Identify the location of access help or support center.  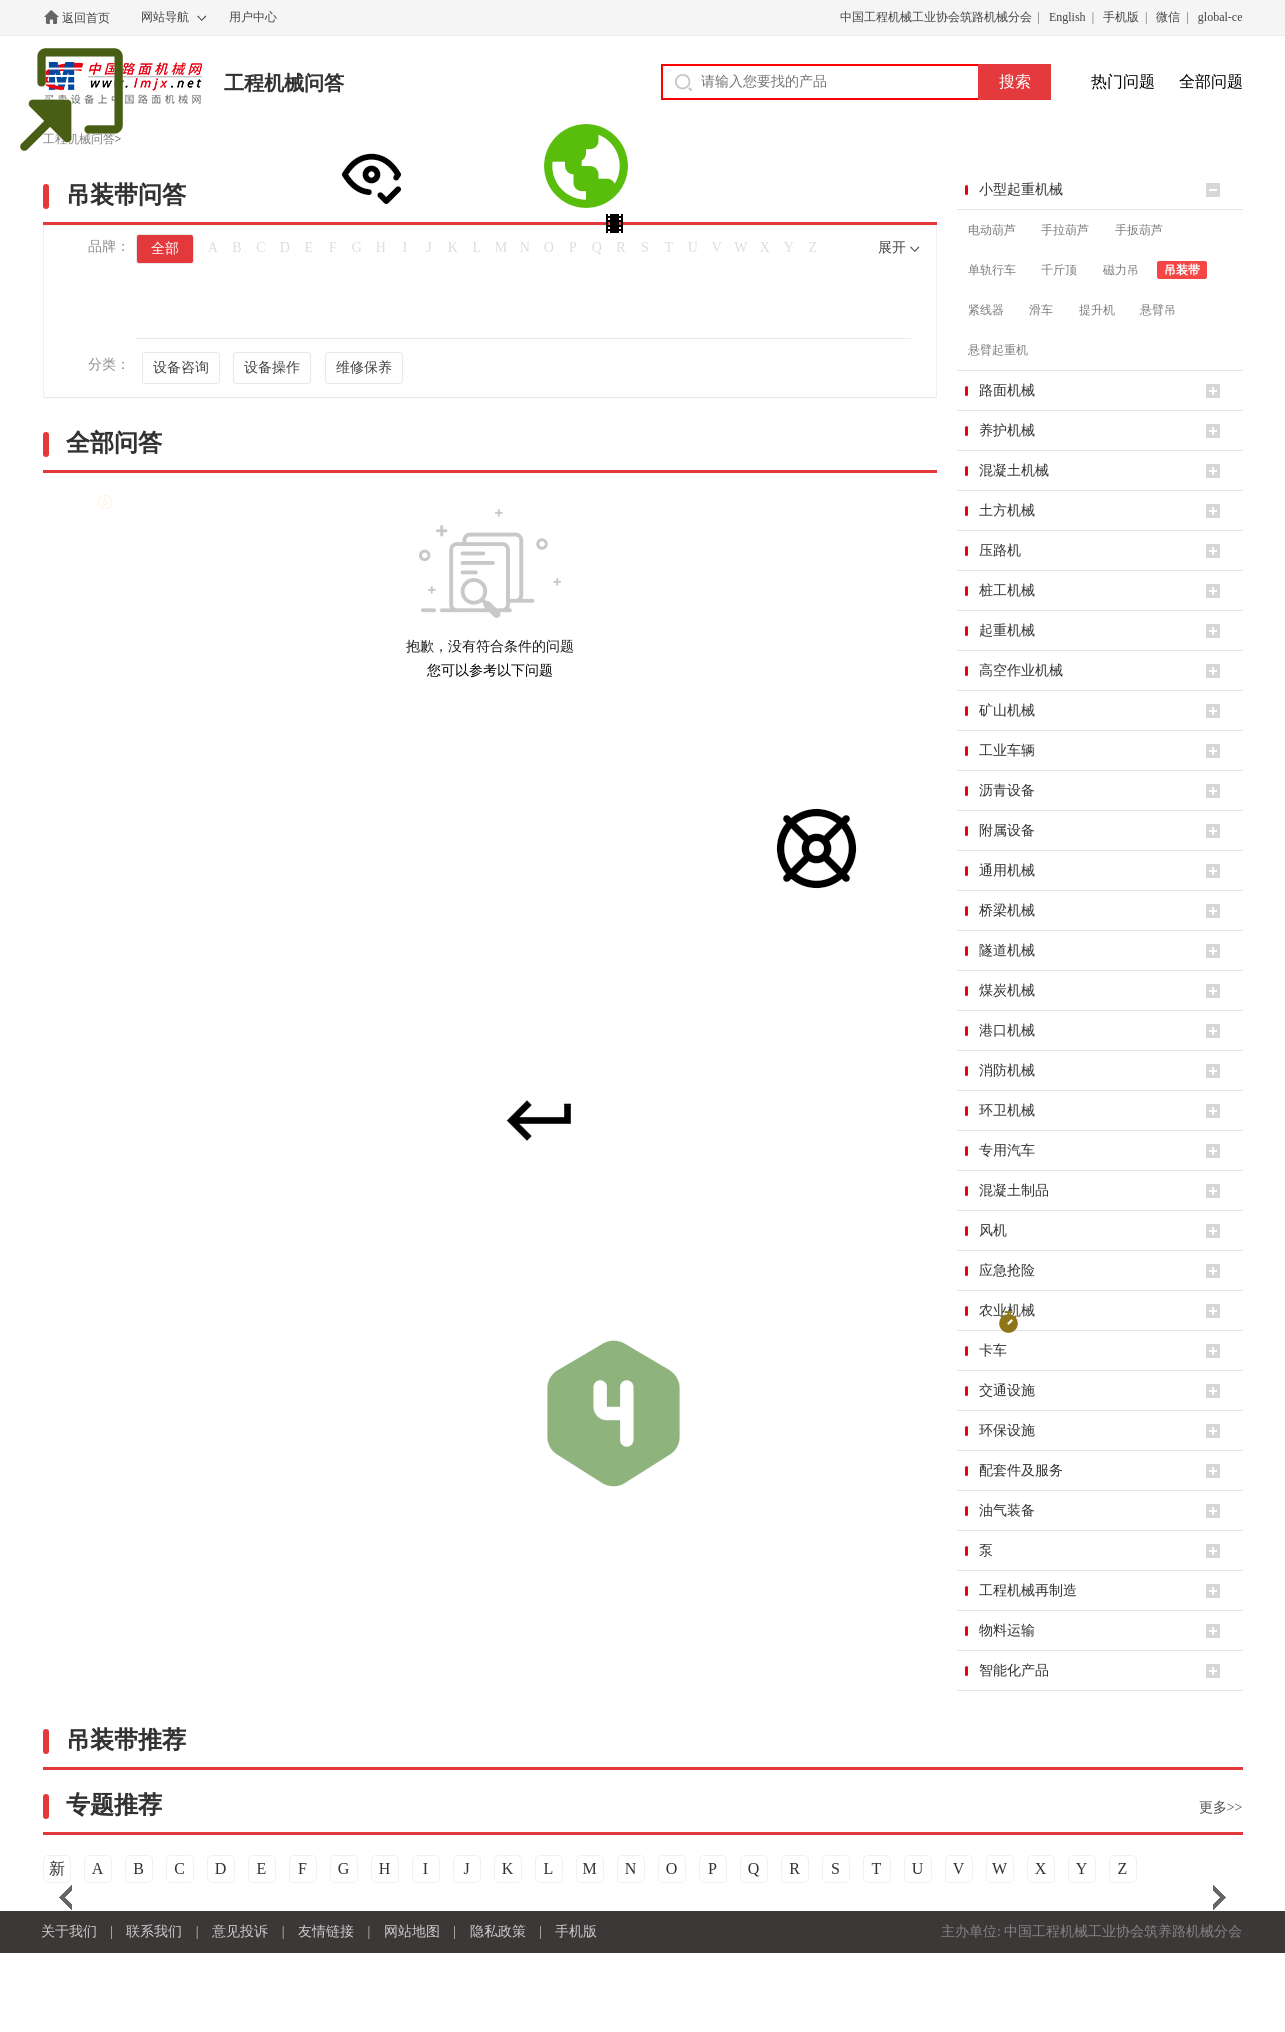
(816, 848).